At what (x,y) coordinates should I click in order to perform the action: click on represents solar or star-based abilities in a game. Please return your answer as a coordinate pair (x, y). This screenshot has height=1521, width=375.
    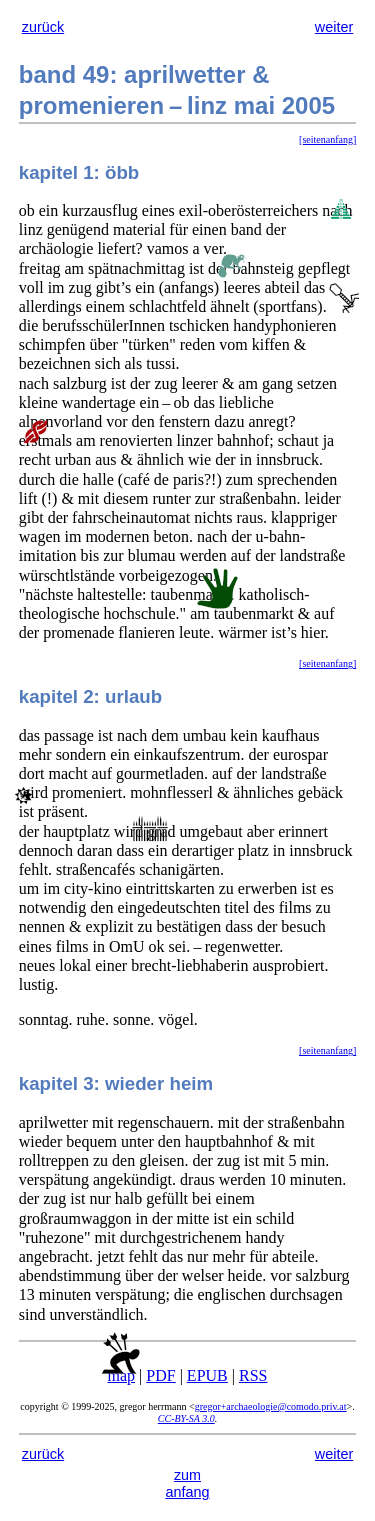
    Looking at the image, I should click on (23, 795).